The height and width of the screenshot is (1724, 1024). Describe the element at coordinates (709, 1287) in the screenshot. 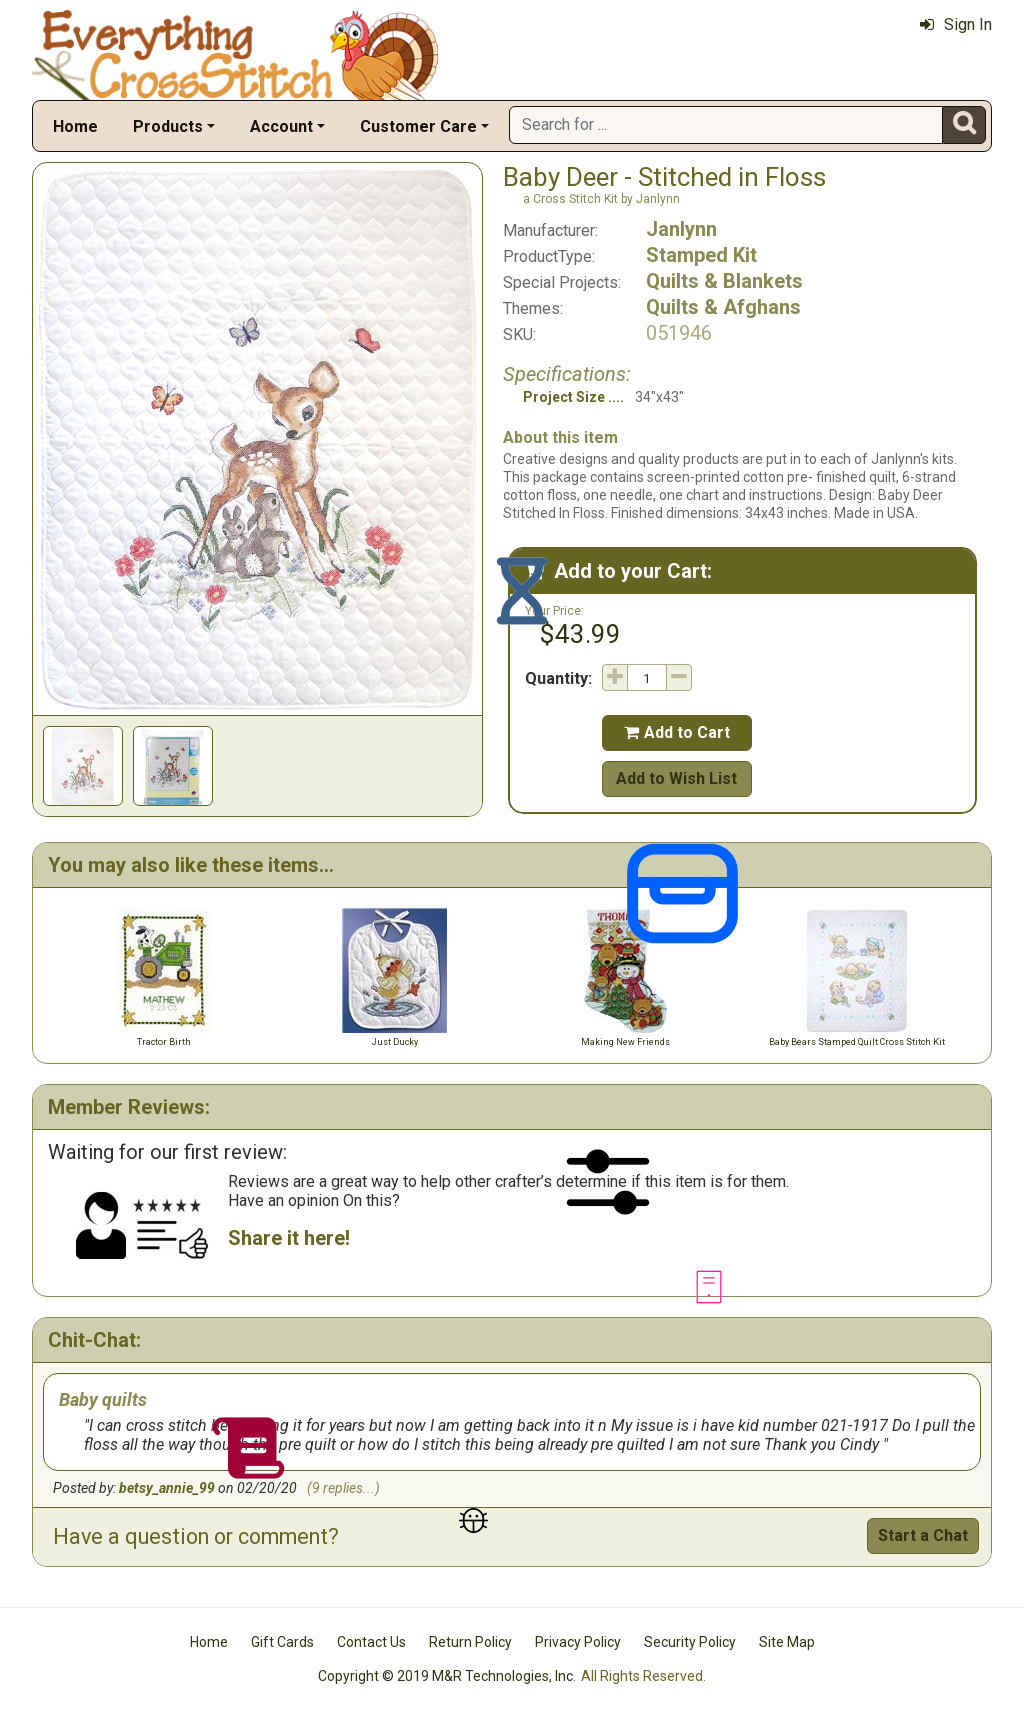

I see `access server or desktop computer settings` at that location.